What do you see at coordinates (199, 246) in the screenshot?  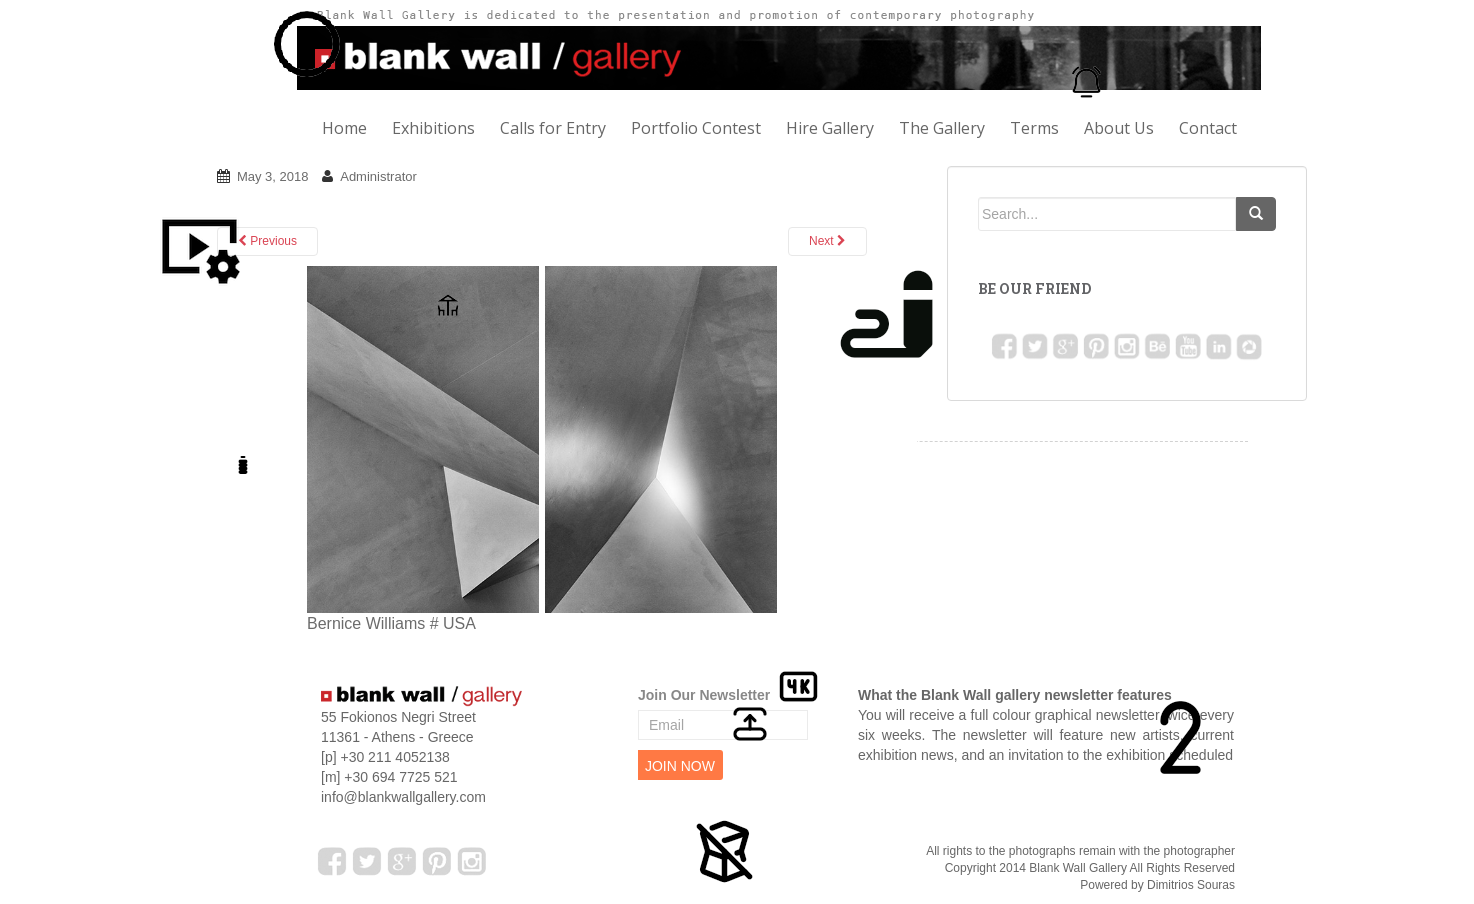 I see `adjust video playback settings` at bounding box center [199, 246].